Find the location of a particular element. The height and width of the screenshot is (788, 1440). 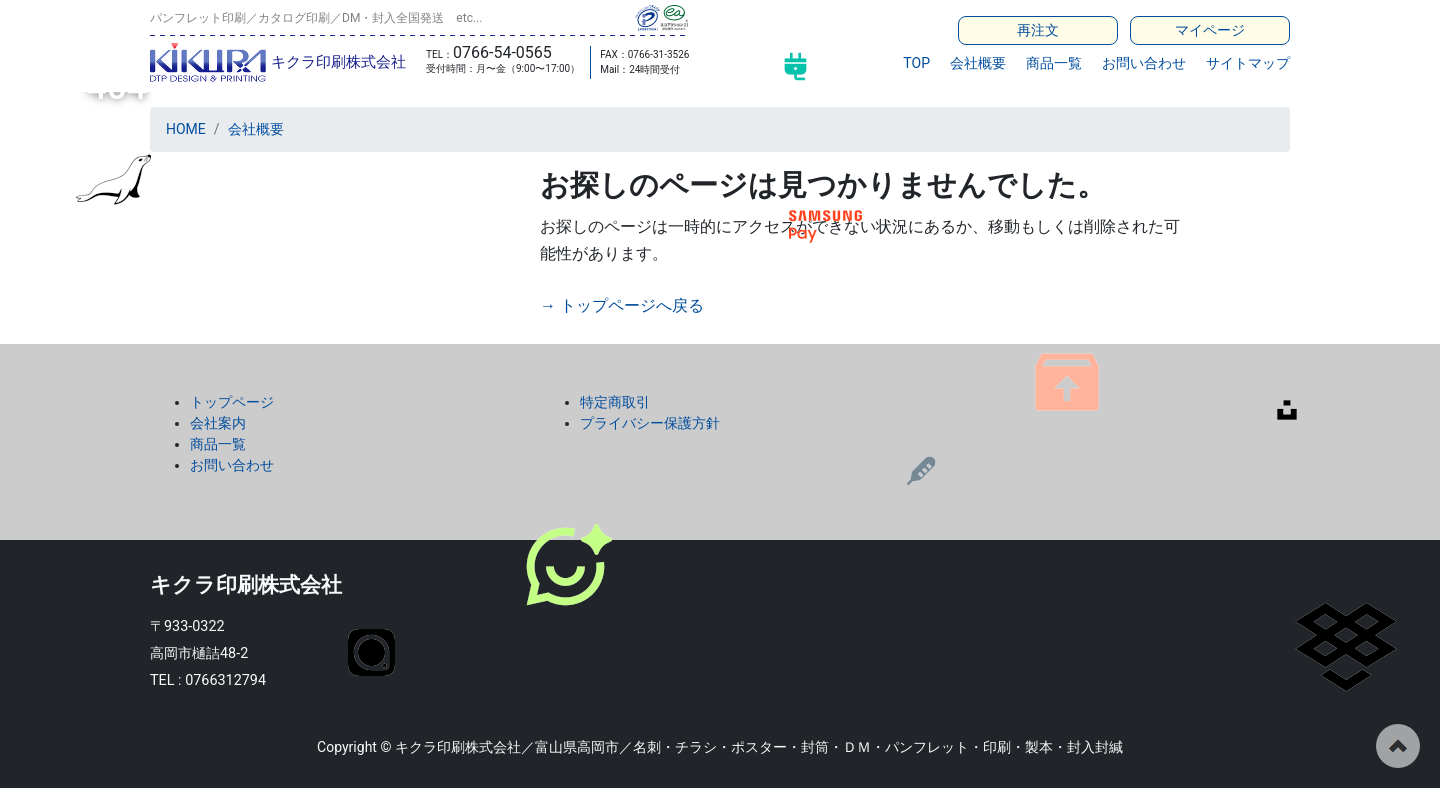

pay with samsung pay is located at coordinates (825, 226).